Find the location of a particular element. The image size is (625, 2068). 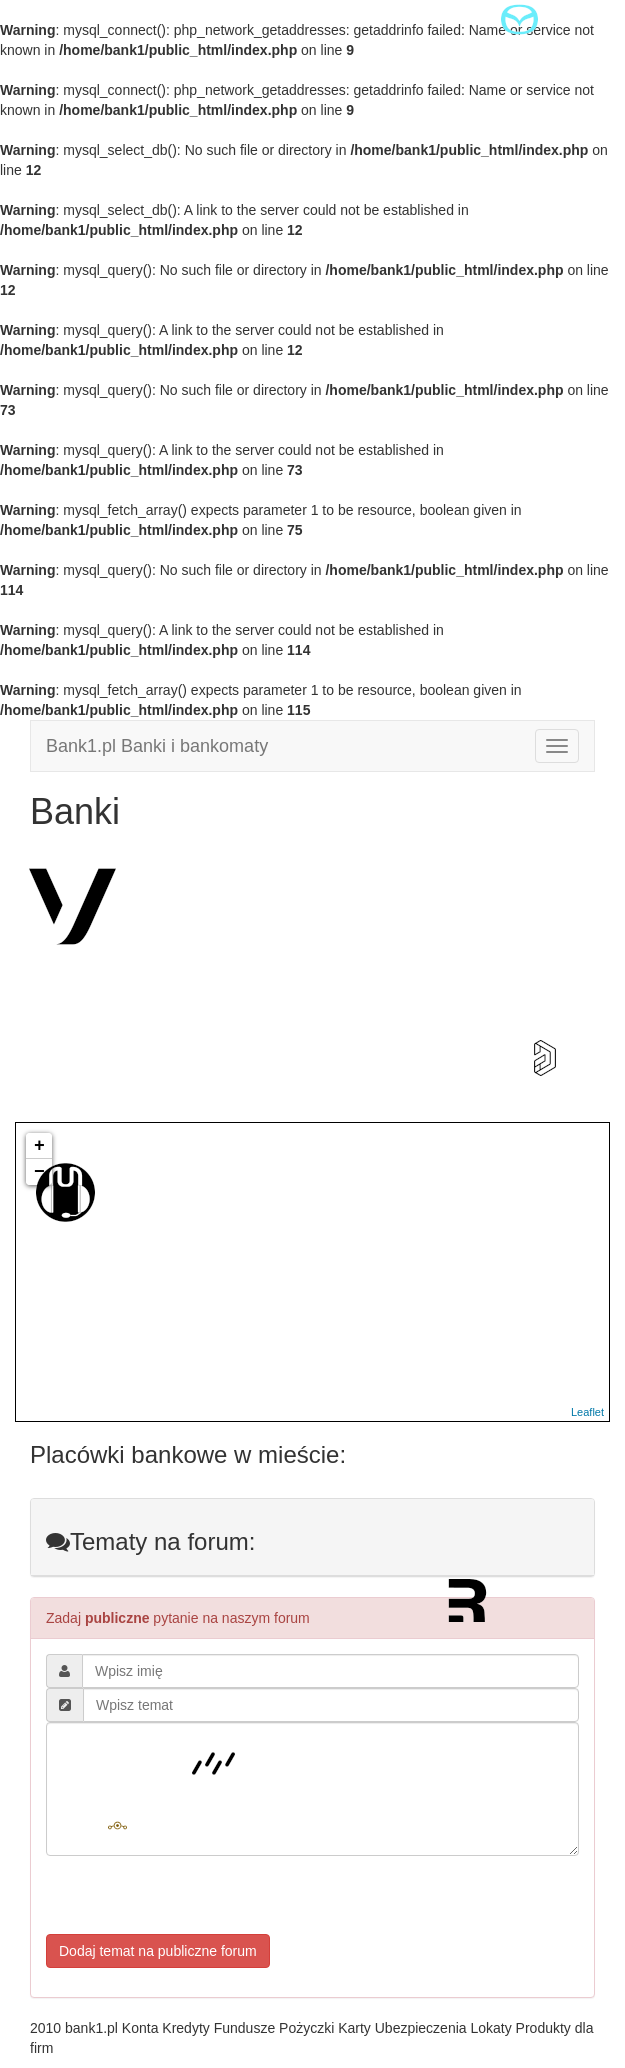

drizzle ORM logo is located at coordinates (213, 1763).